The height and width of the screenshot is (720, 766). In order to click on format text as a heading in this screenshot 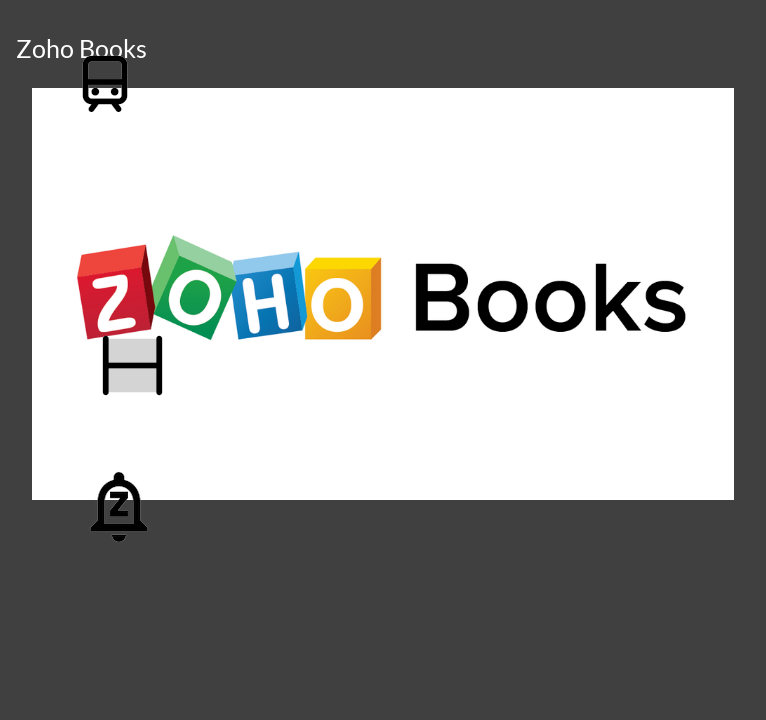, I will do `click(132, 365)`.